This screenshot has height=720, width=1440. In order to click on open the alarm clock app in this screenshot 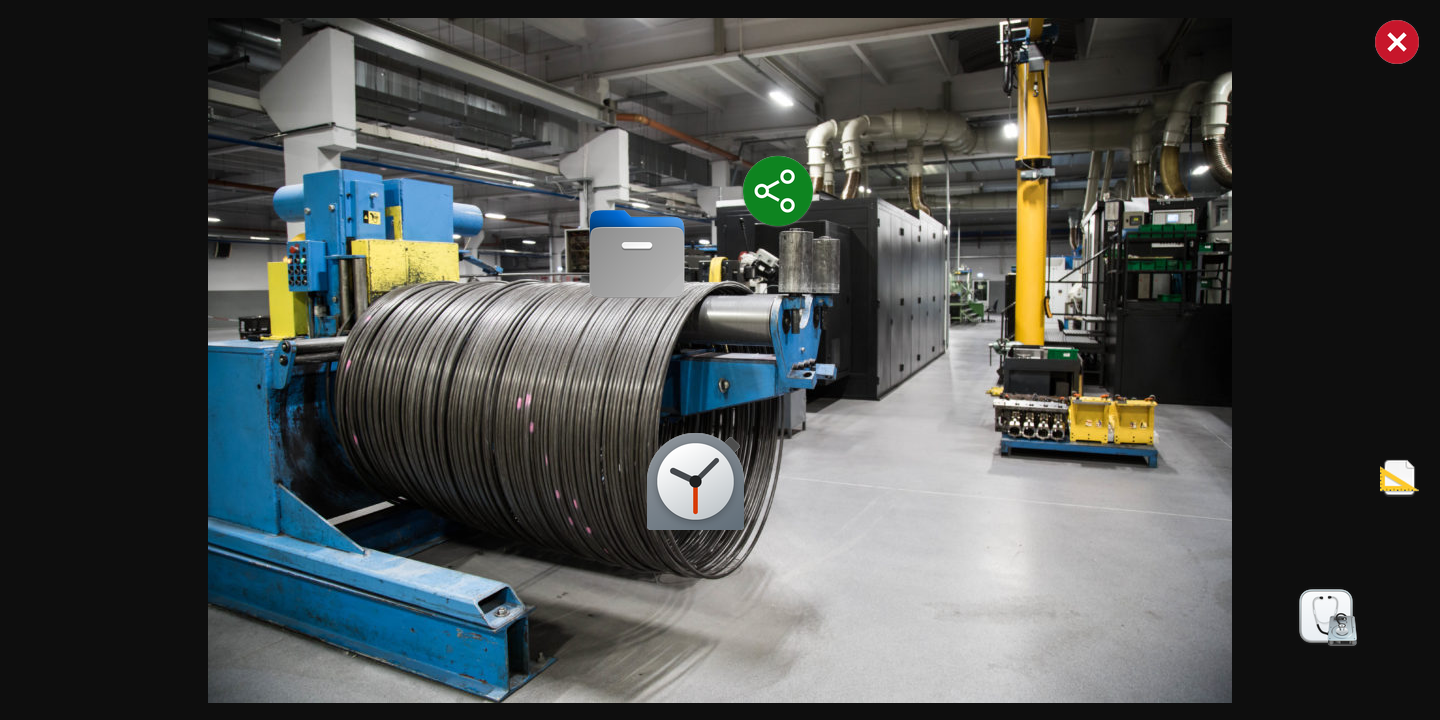, I will do `click(695, 481)`.